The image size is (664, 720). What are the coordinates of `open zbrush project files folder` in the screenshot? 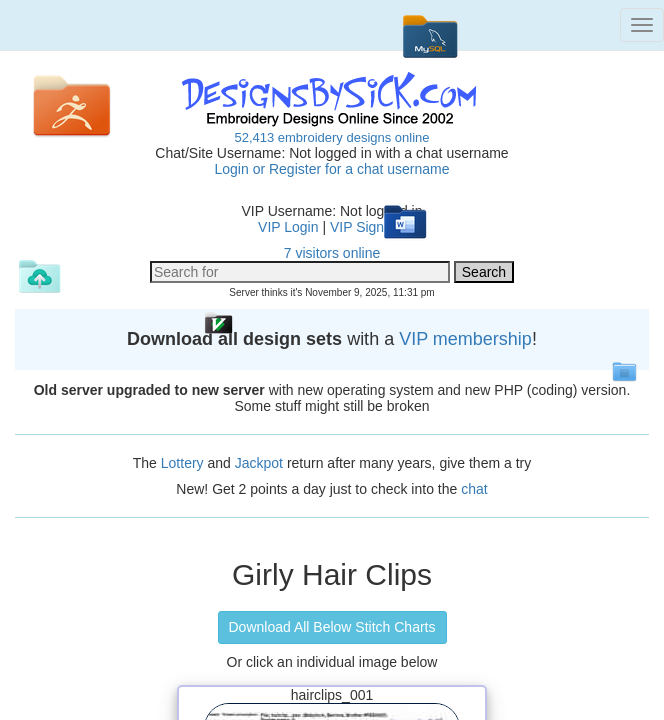 It's located at (71, 107).